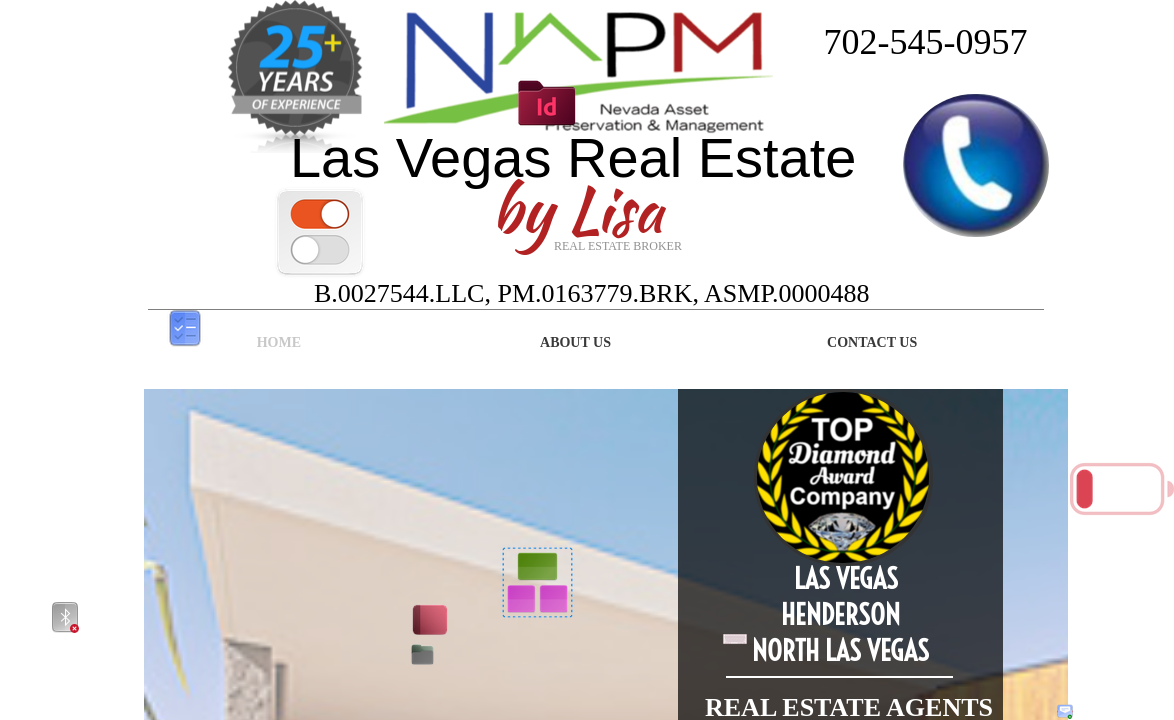 This screenshot has width=1174, height=720. Describe the element at coordinates (735, 639) in the screenshot. I see `connect a bluetooth keyboard` at that location.